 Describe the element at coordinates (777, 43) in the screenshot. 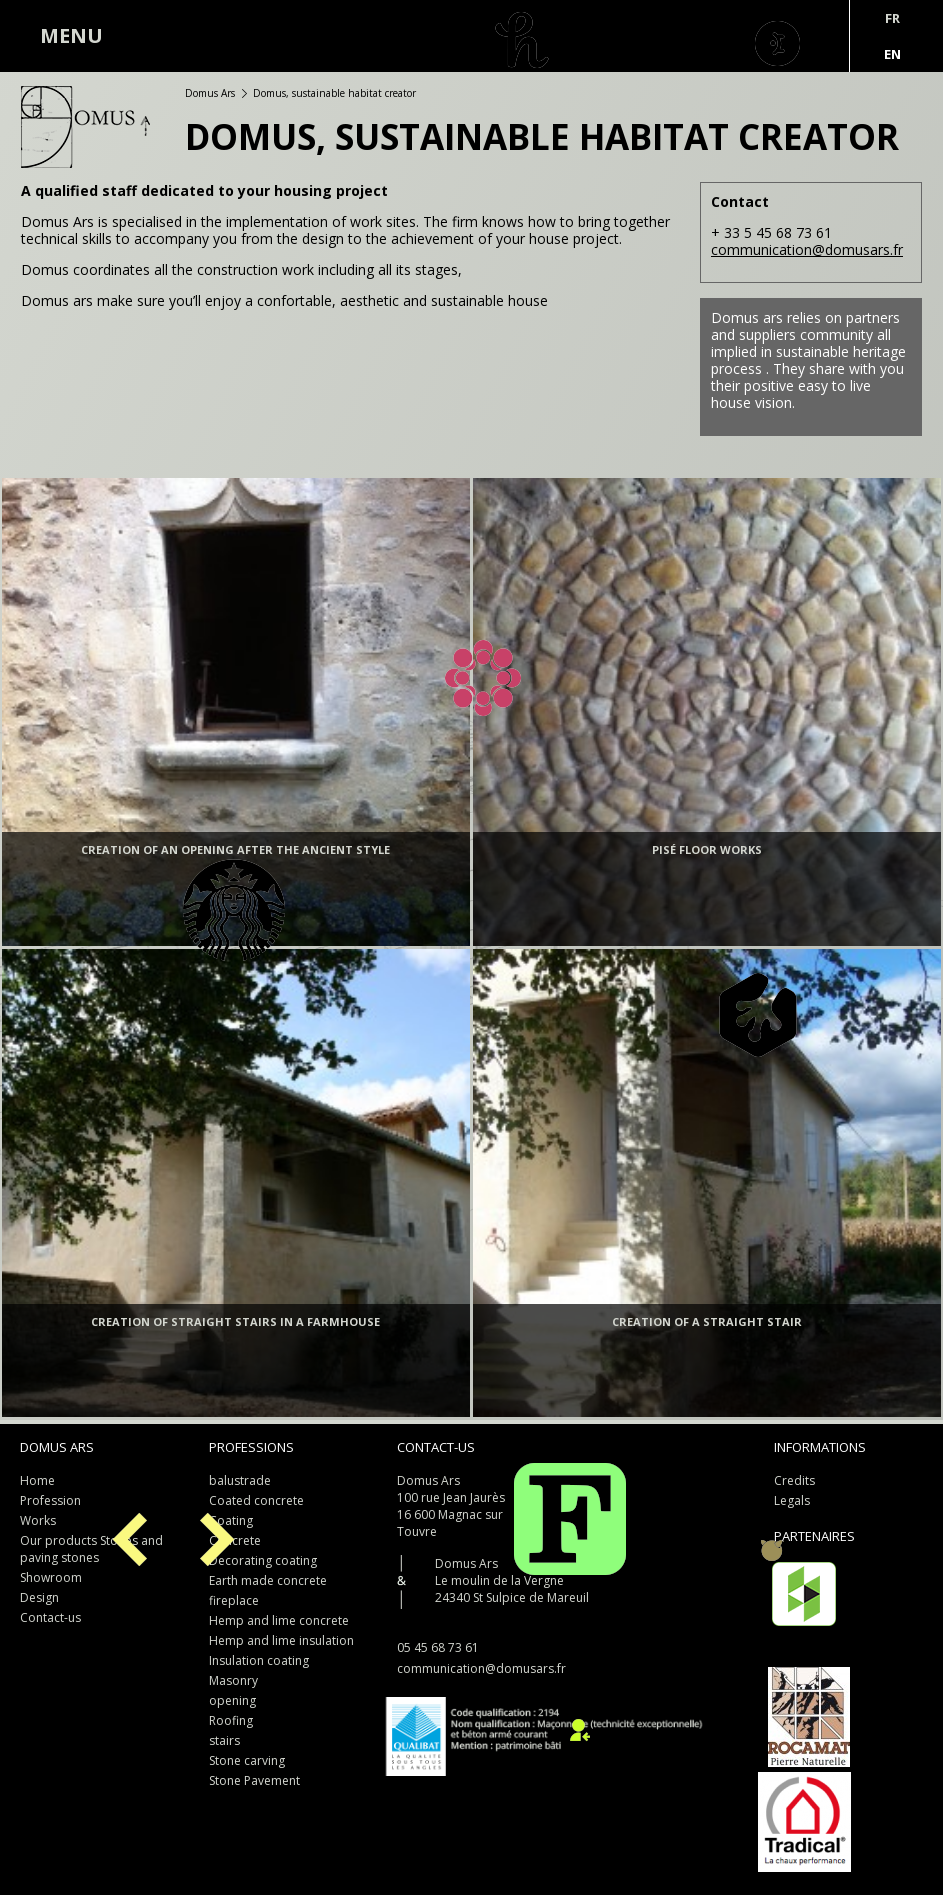

I see `mantine UI framework logo` at that location.